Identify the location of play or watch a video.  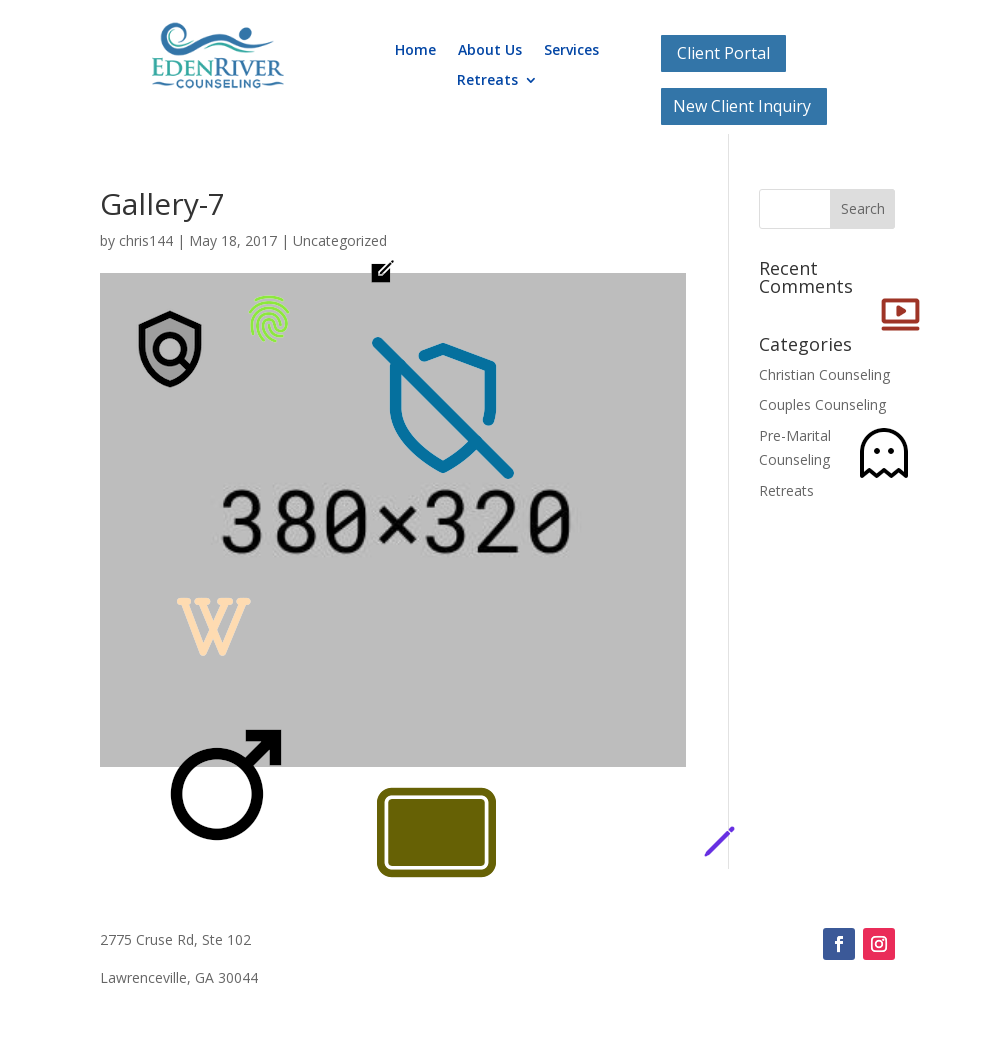
(900, 314).